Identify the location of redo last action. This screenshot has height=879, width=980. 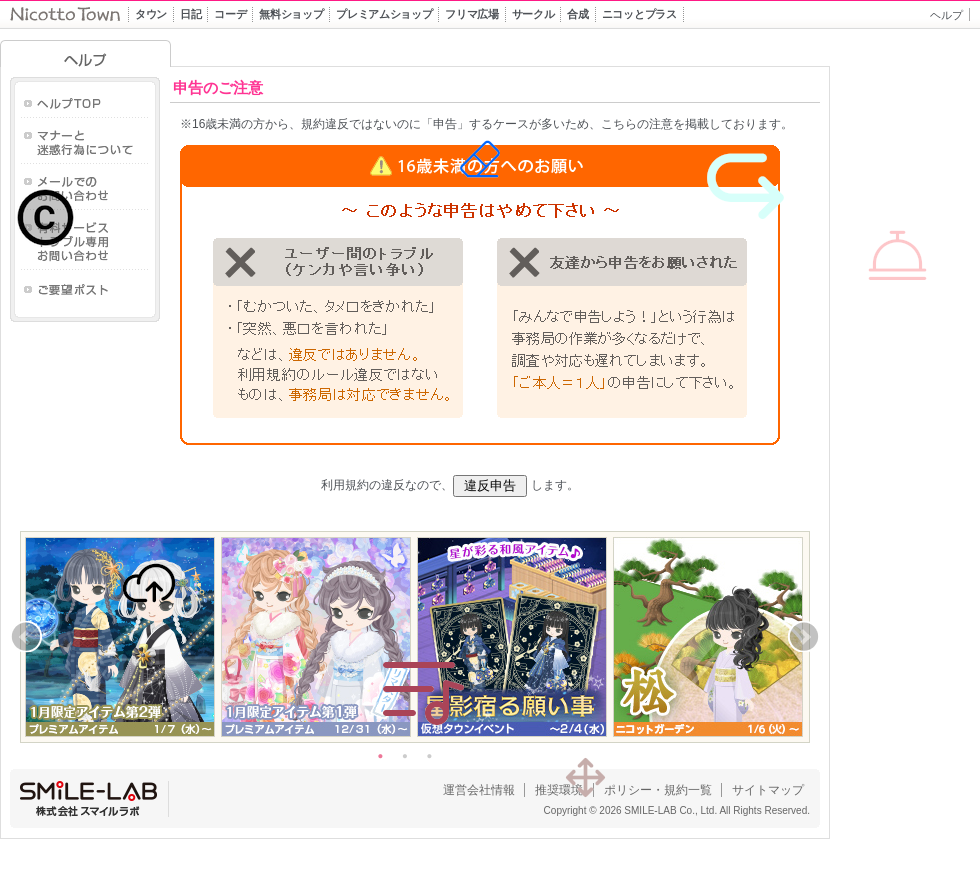
(745, 183).